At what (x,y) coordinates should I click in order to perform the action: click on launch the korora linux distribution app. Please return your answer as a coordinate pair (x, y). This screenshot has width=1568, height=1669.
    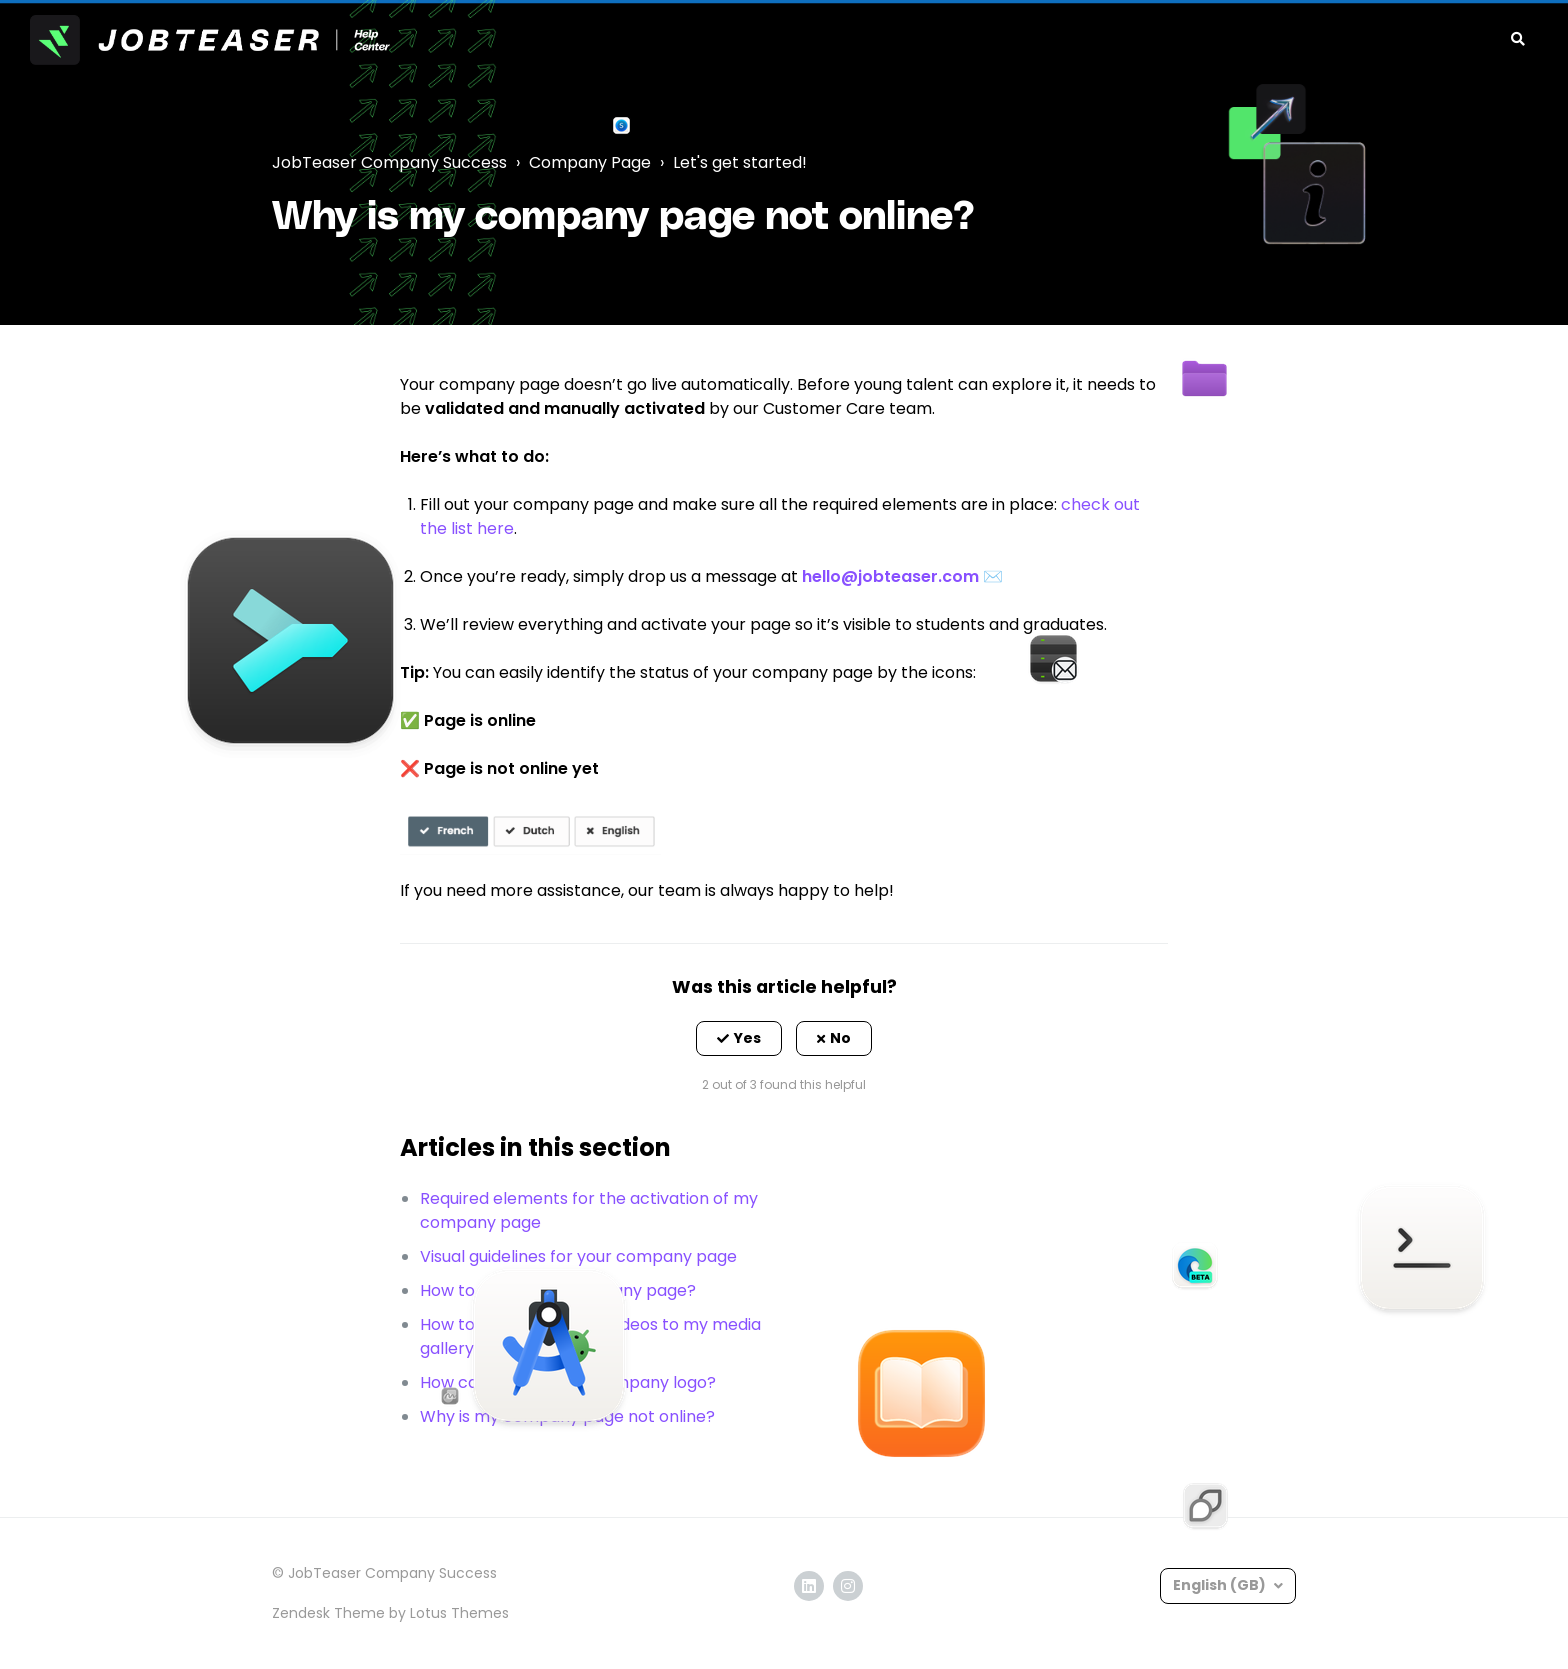
    Looking at the image, I should click on (1205, 1505).